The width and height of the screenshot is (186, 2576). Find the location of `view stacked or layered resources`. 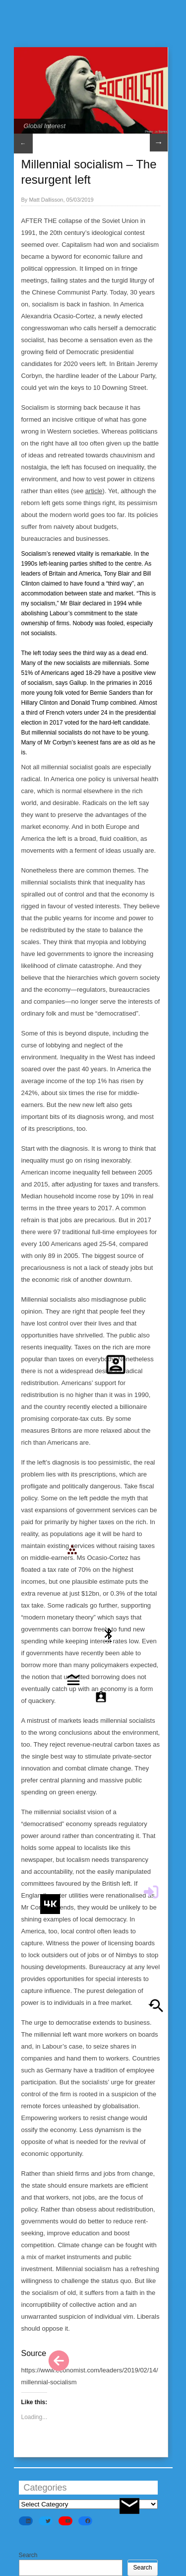

view stacked or layered resources is located at coordinates (72, 1549).